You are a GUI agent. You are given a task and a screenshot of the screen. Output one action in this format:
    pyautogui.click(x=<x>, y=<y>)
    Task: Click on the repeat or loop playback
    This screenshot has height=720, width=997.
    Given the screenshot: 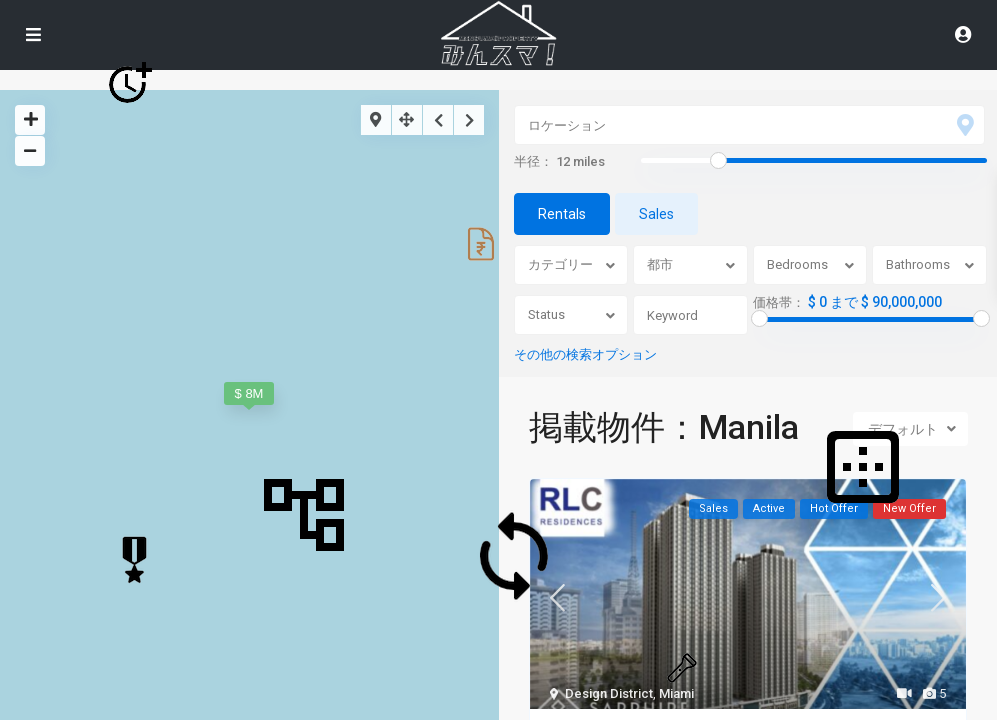 What is the action you would take?
    pyautogui.click(x=514, y=556)
    